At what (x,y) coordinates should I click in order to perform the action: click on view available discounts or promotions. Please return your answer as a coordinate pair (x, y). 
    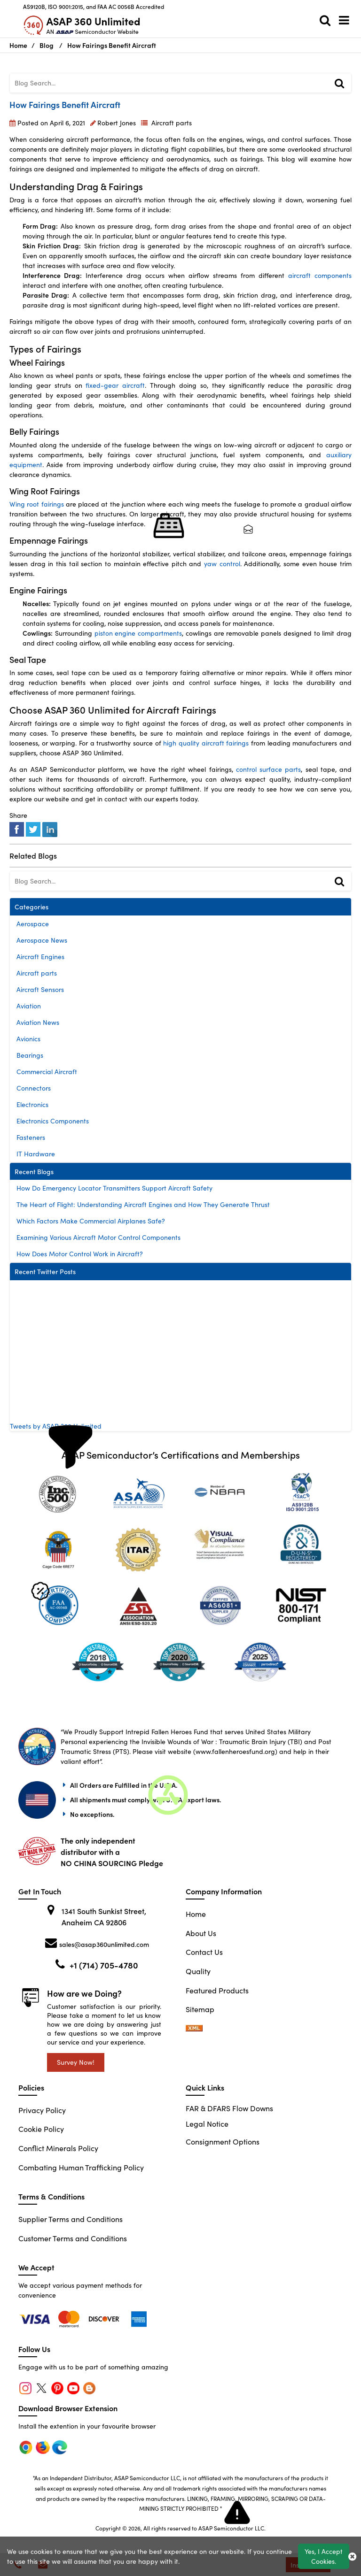
    Looking at the image, I should click on (40, 1591).